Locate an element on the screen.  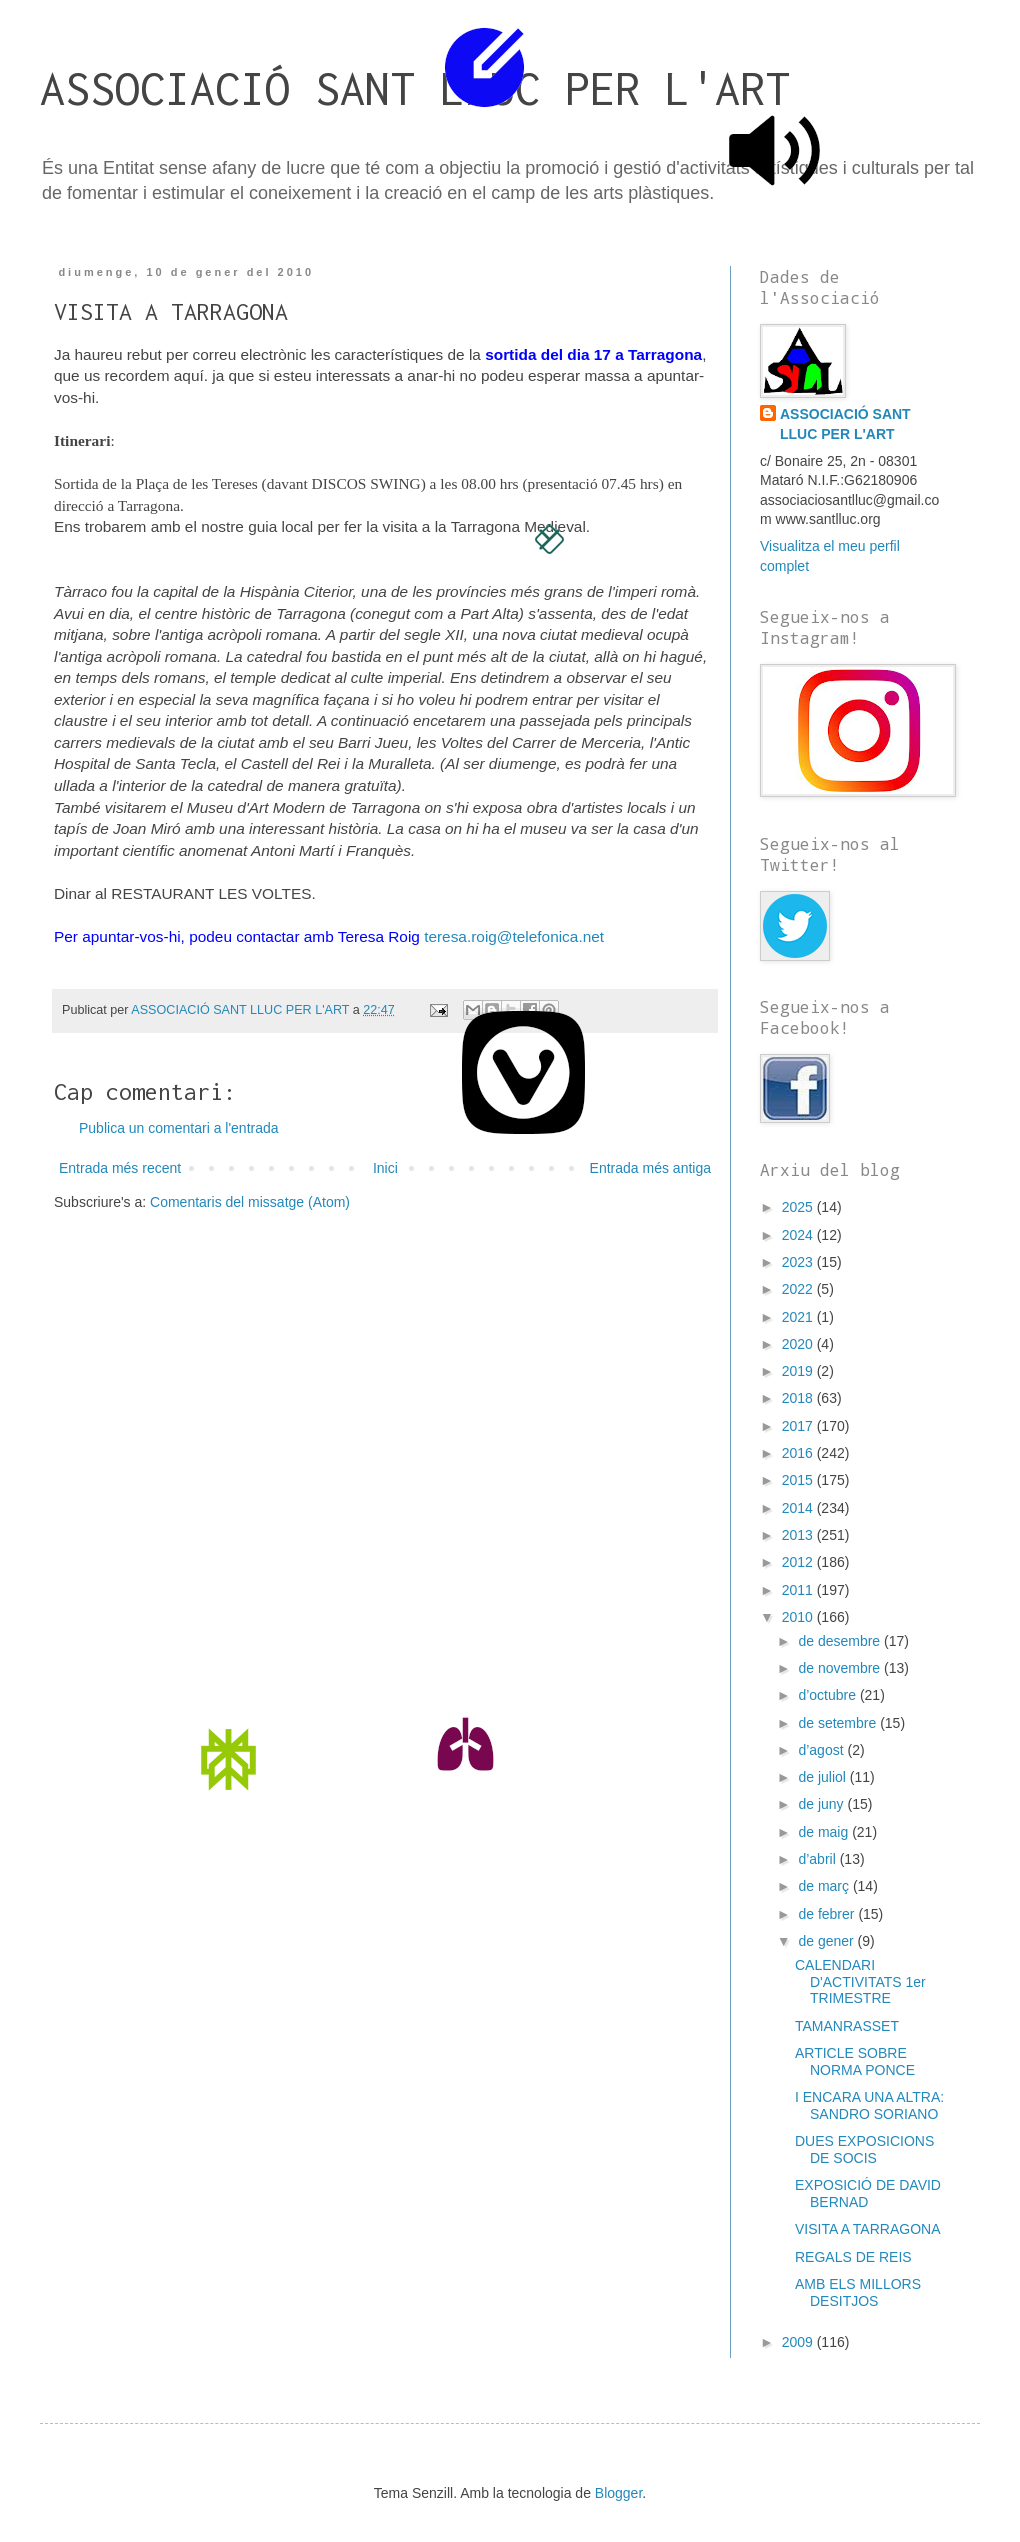
open perplexity ai app is located at coordinates (228, 1759).